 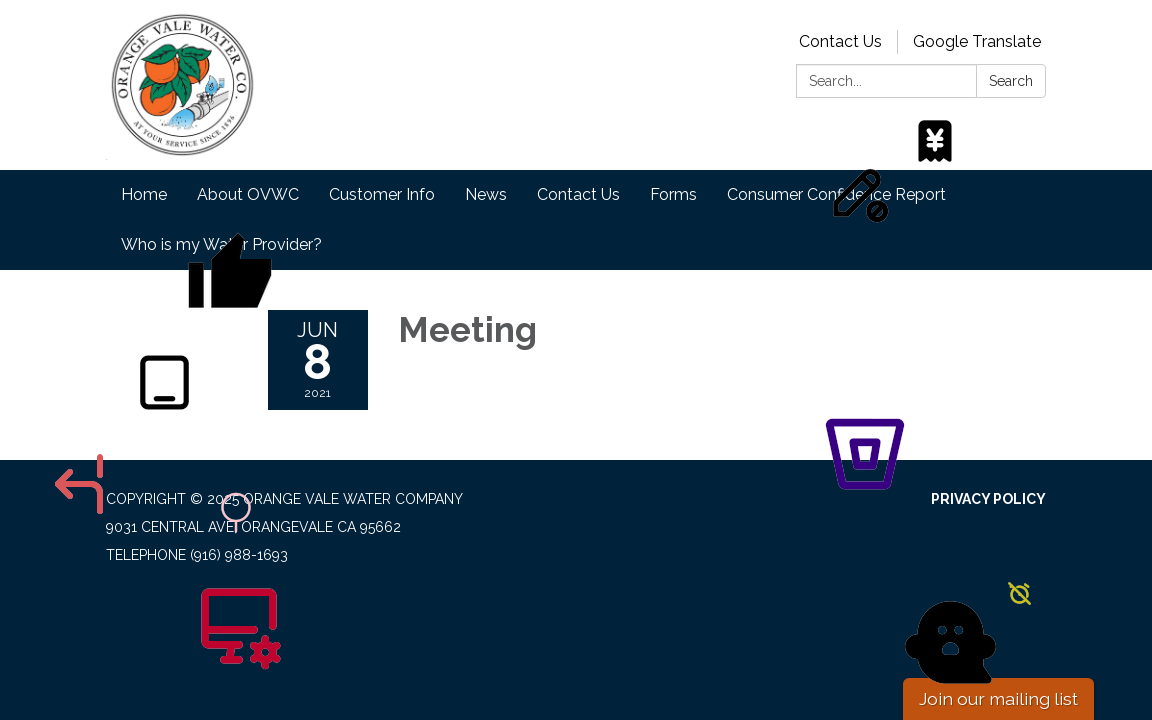 I want to click on take the next left turn, so click(x=82, y=484).